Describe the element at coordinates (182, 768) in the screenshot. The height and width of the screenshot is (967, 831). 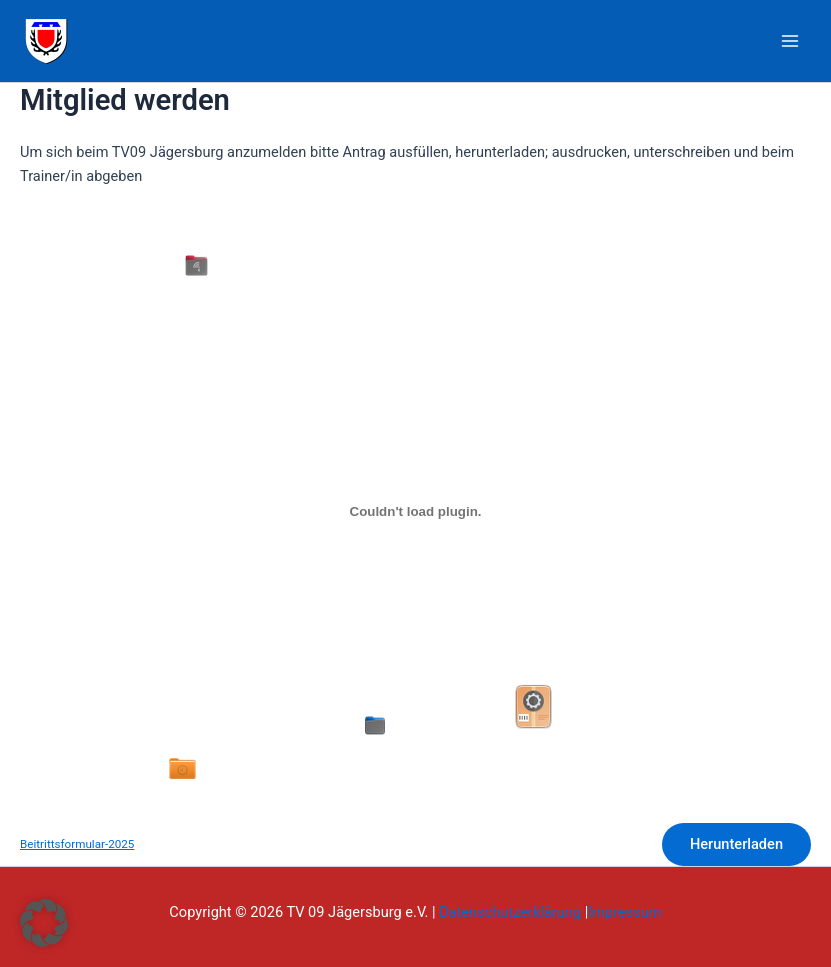
I see `access temporary files folder` at that location.